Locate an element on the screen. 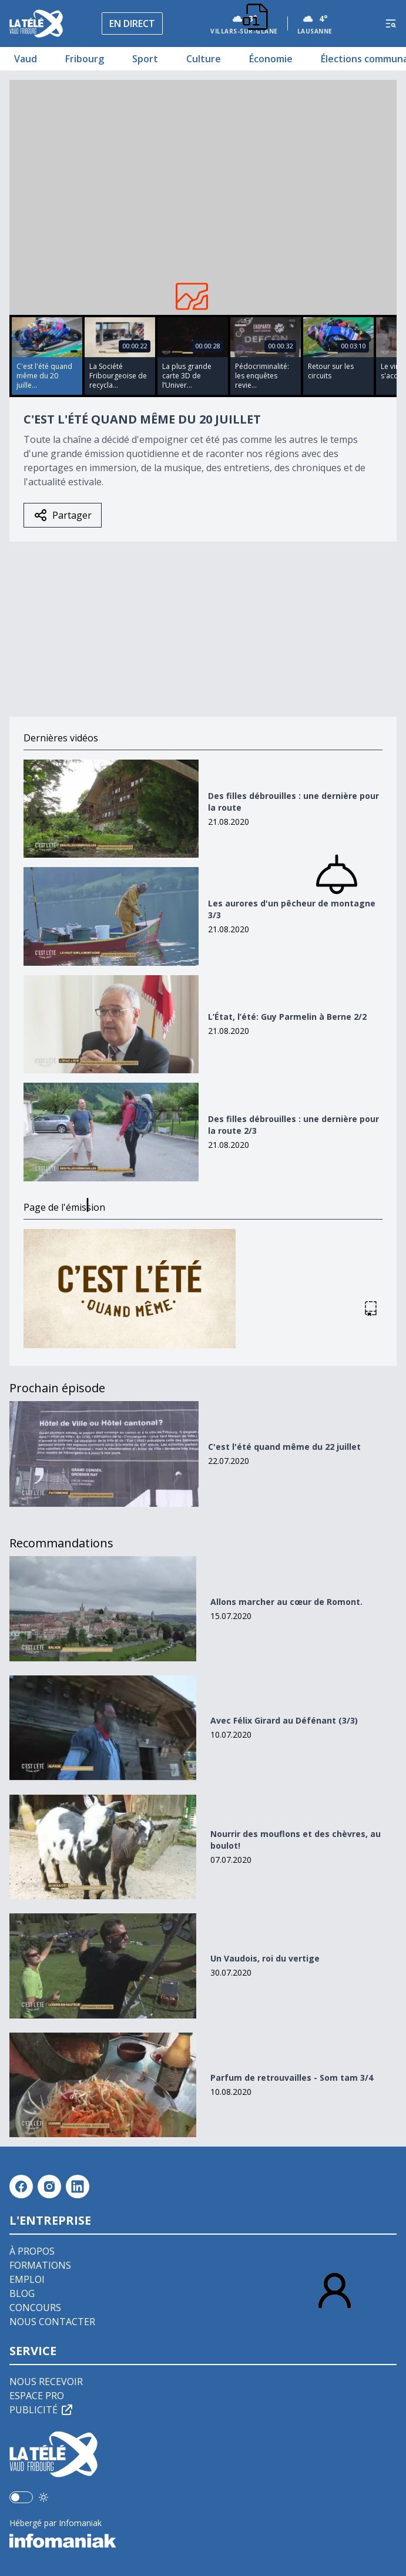  toggle pendant lamp or ceiling light is located at coordinates (337, 876).